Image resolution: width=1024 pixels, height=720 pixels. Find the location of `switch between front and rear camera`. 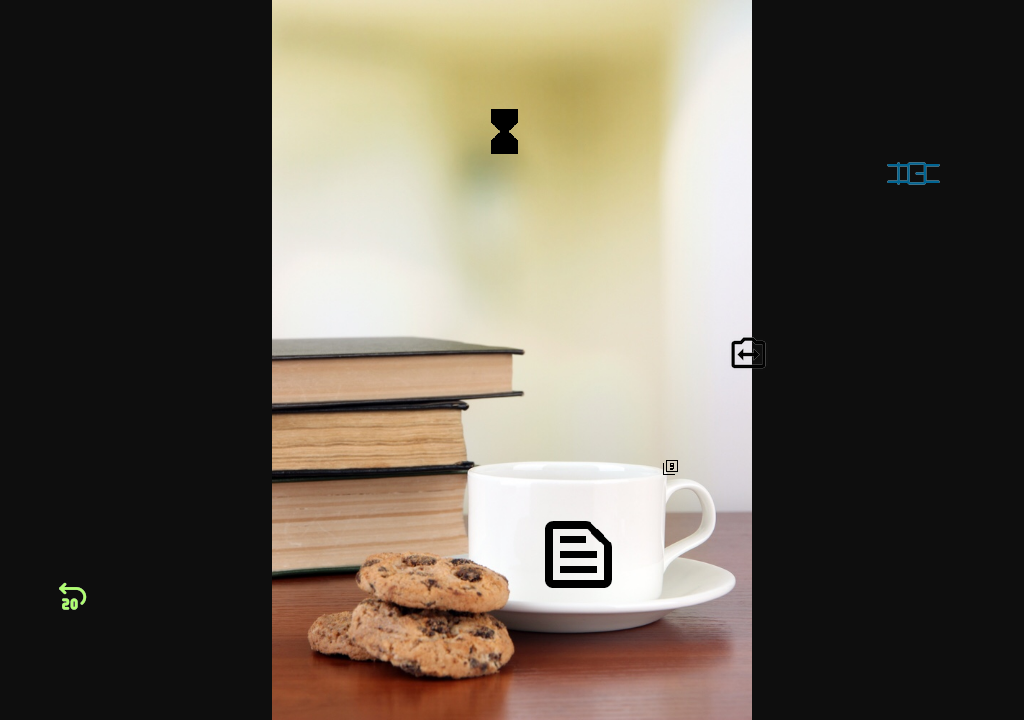

switch between front and rear camera is located at coordinates (748, 354).